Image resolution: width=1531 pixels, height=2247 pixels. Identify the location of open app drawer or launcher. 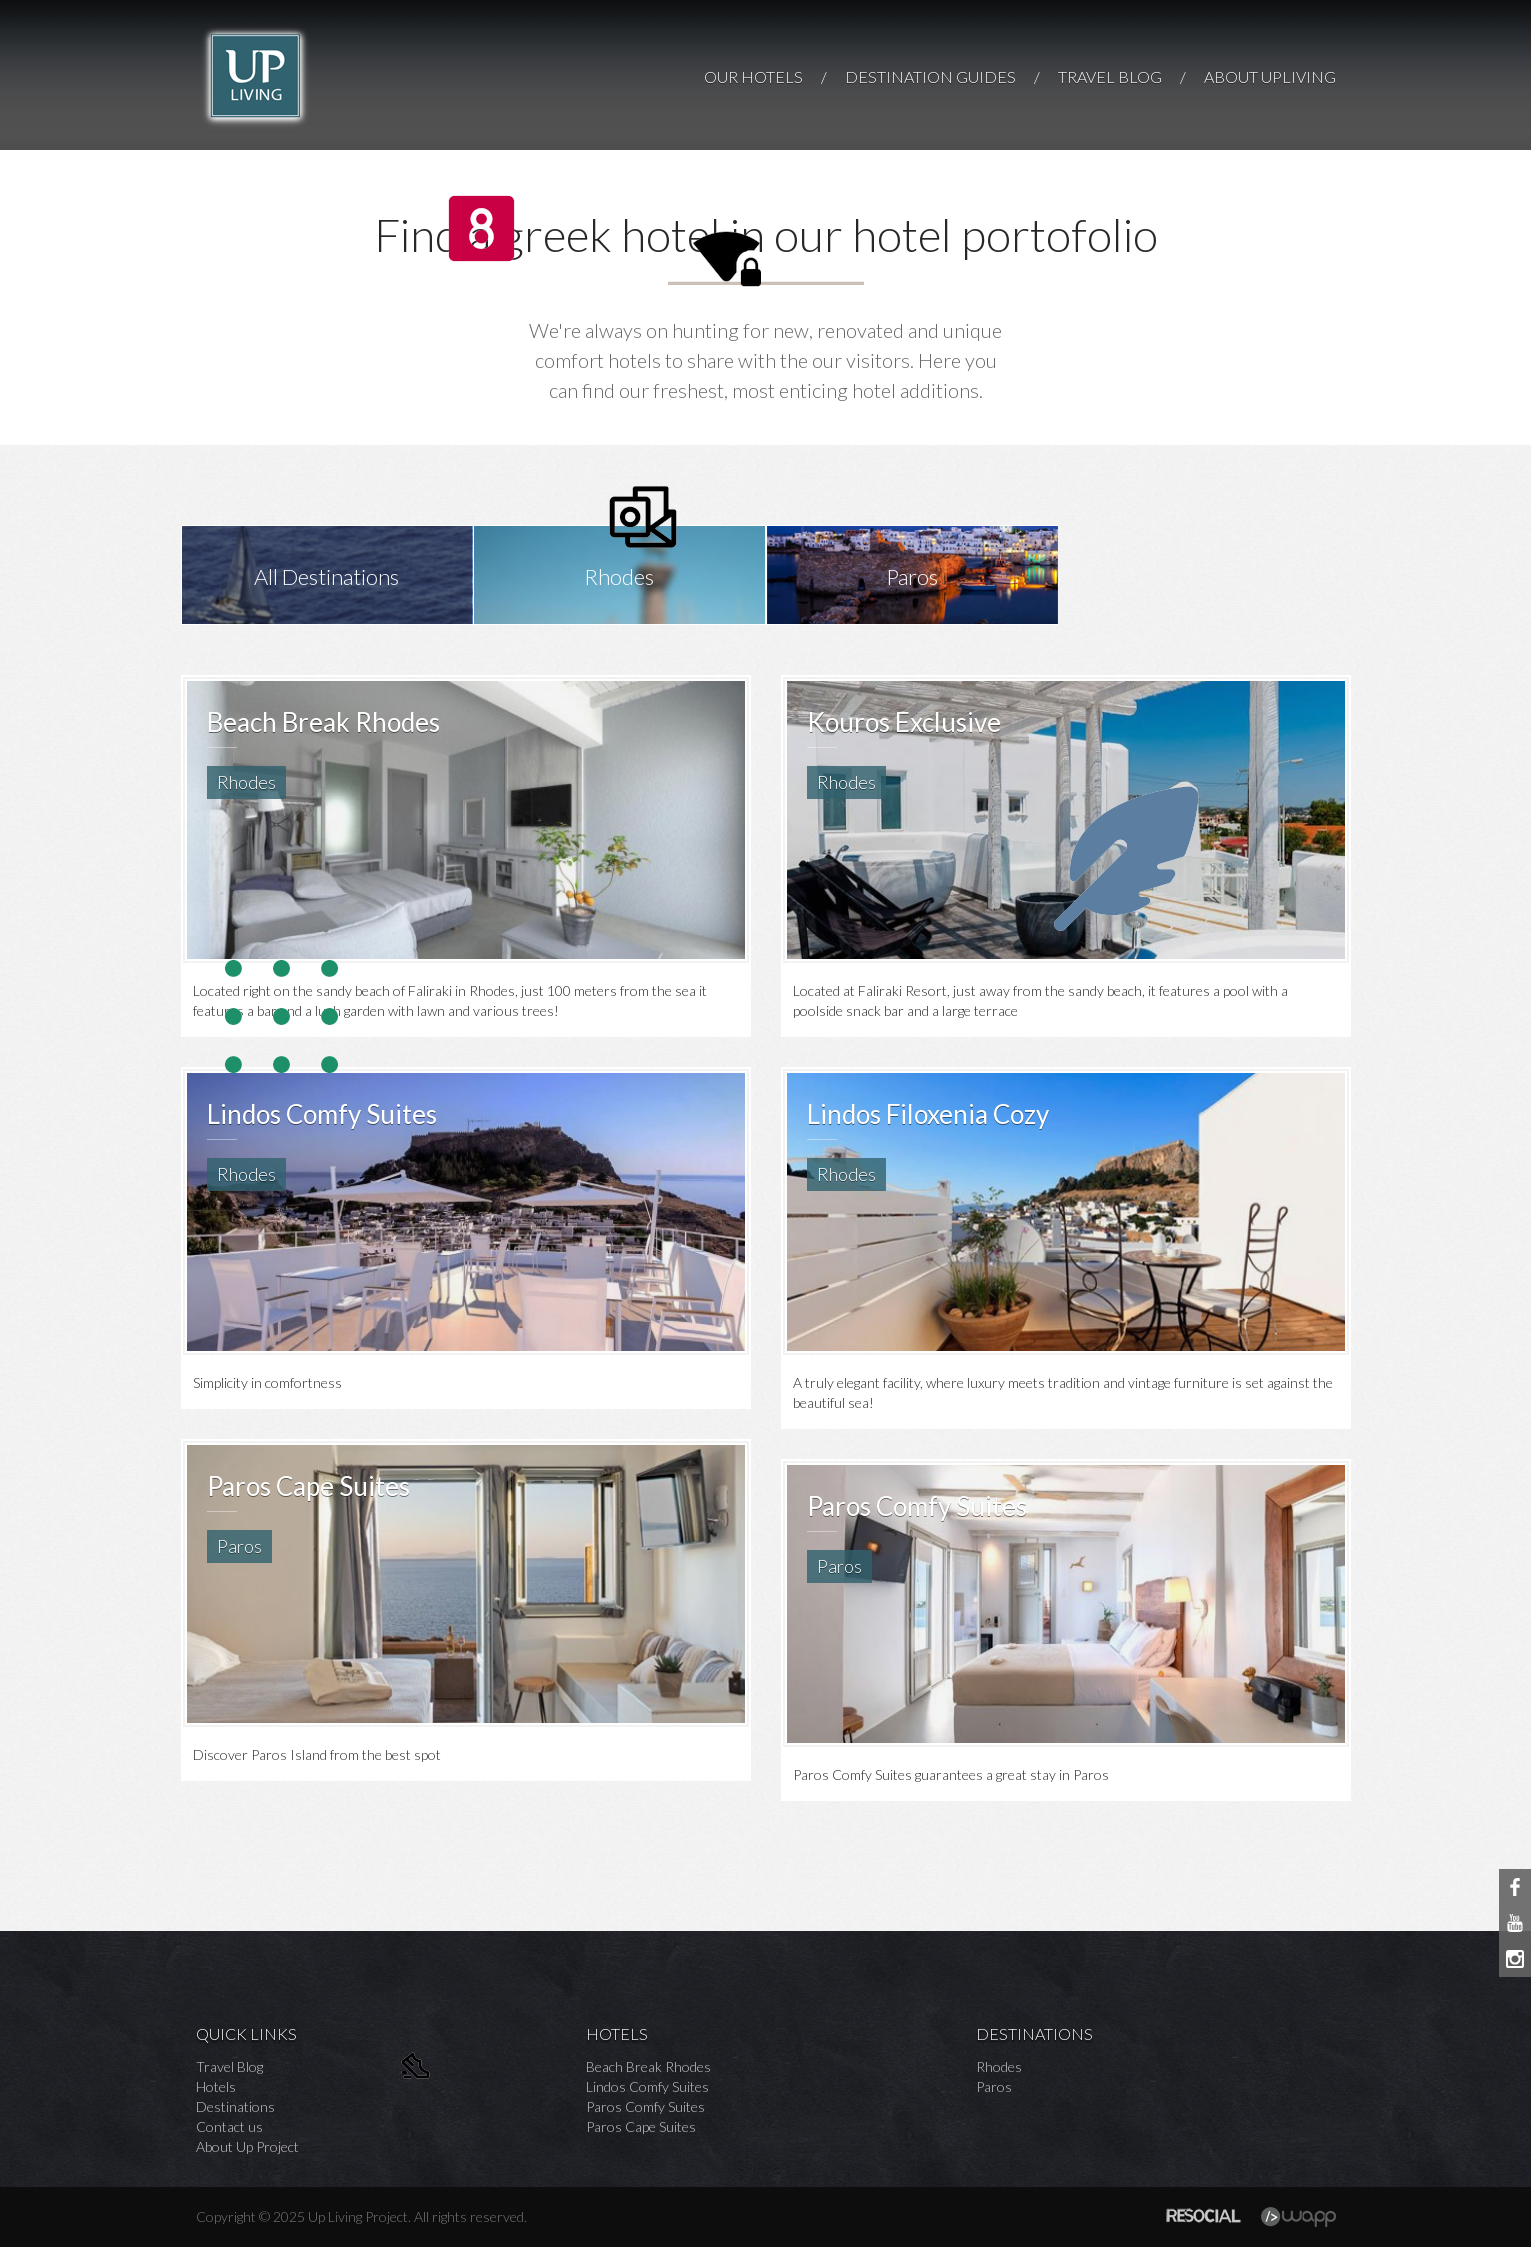
(281, 1016).